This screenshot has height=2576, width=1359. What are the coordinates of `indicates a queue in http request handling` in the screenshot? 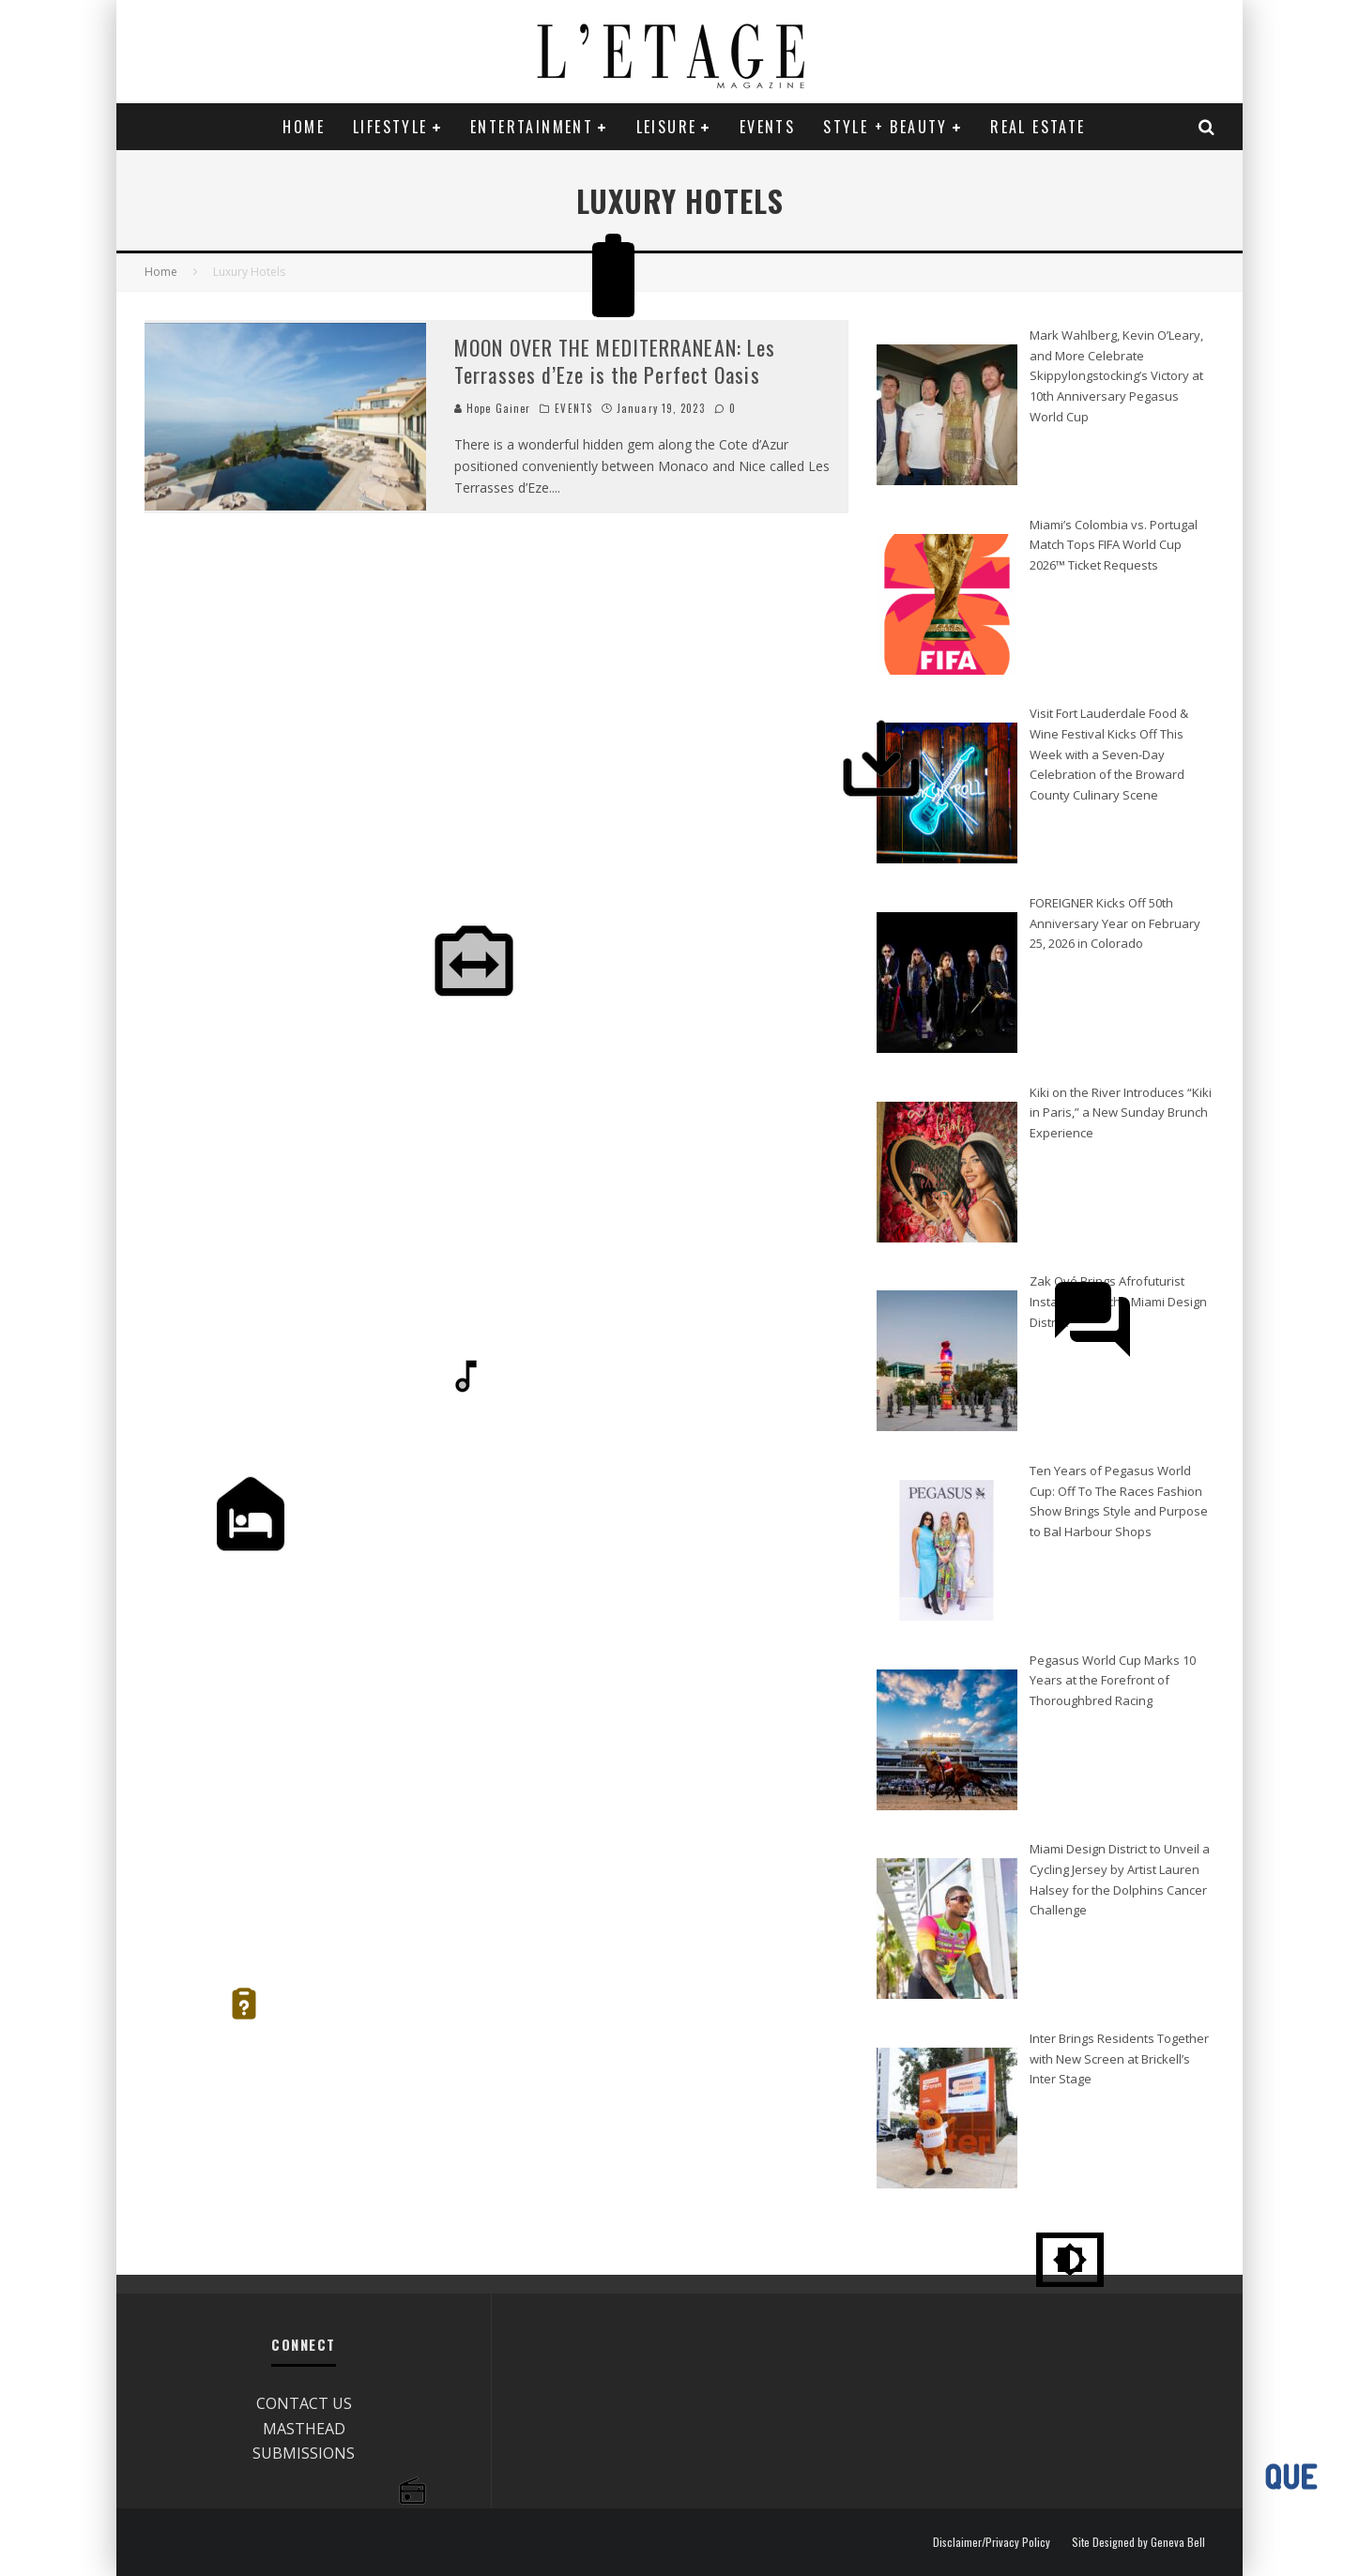 It's located at (1291, 2477).